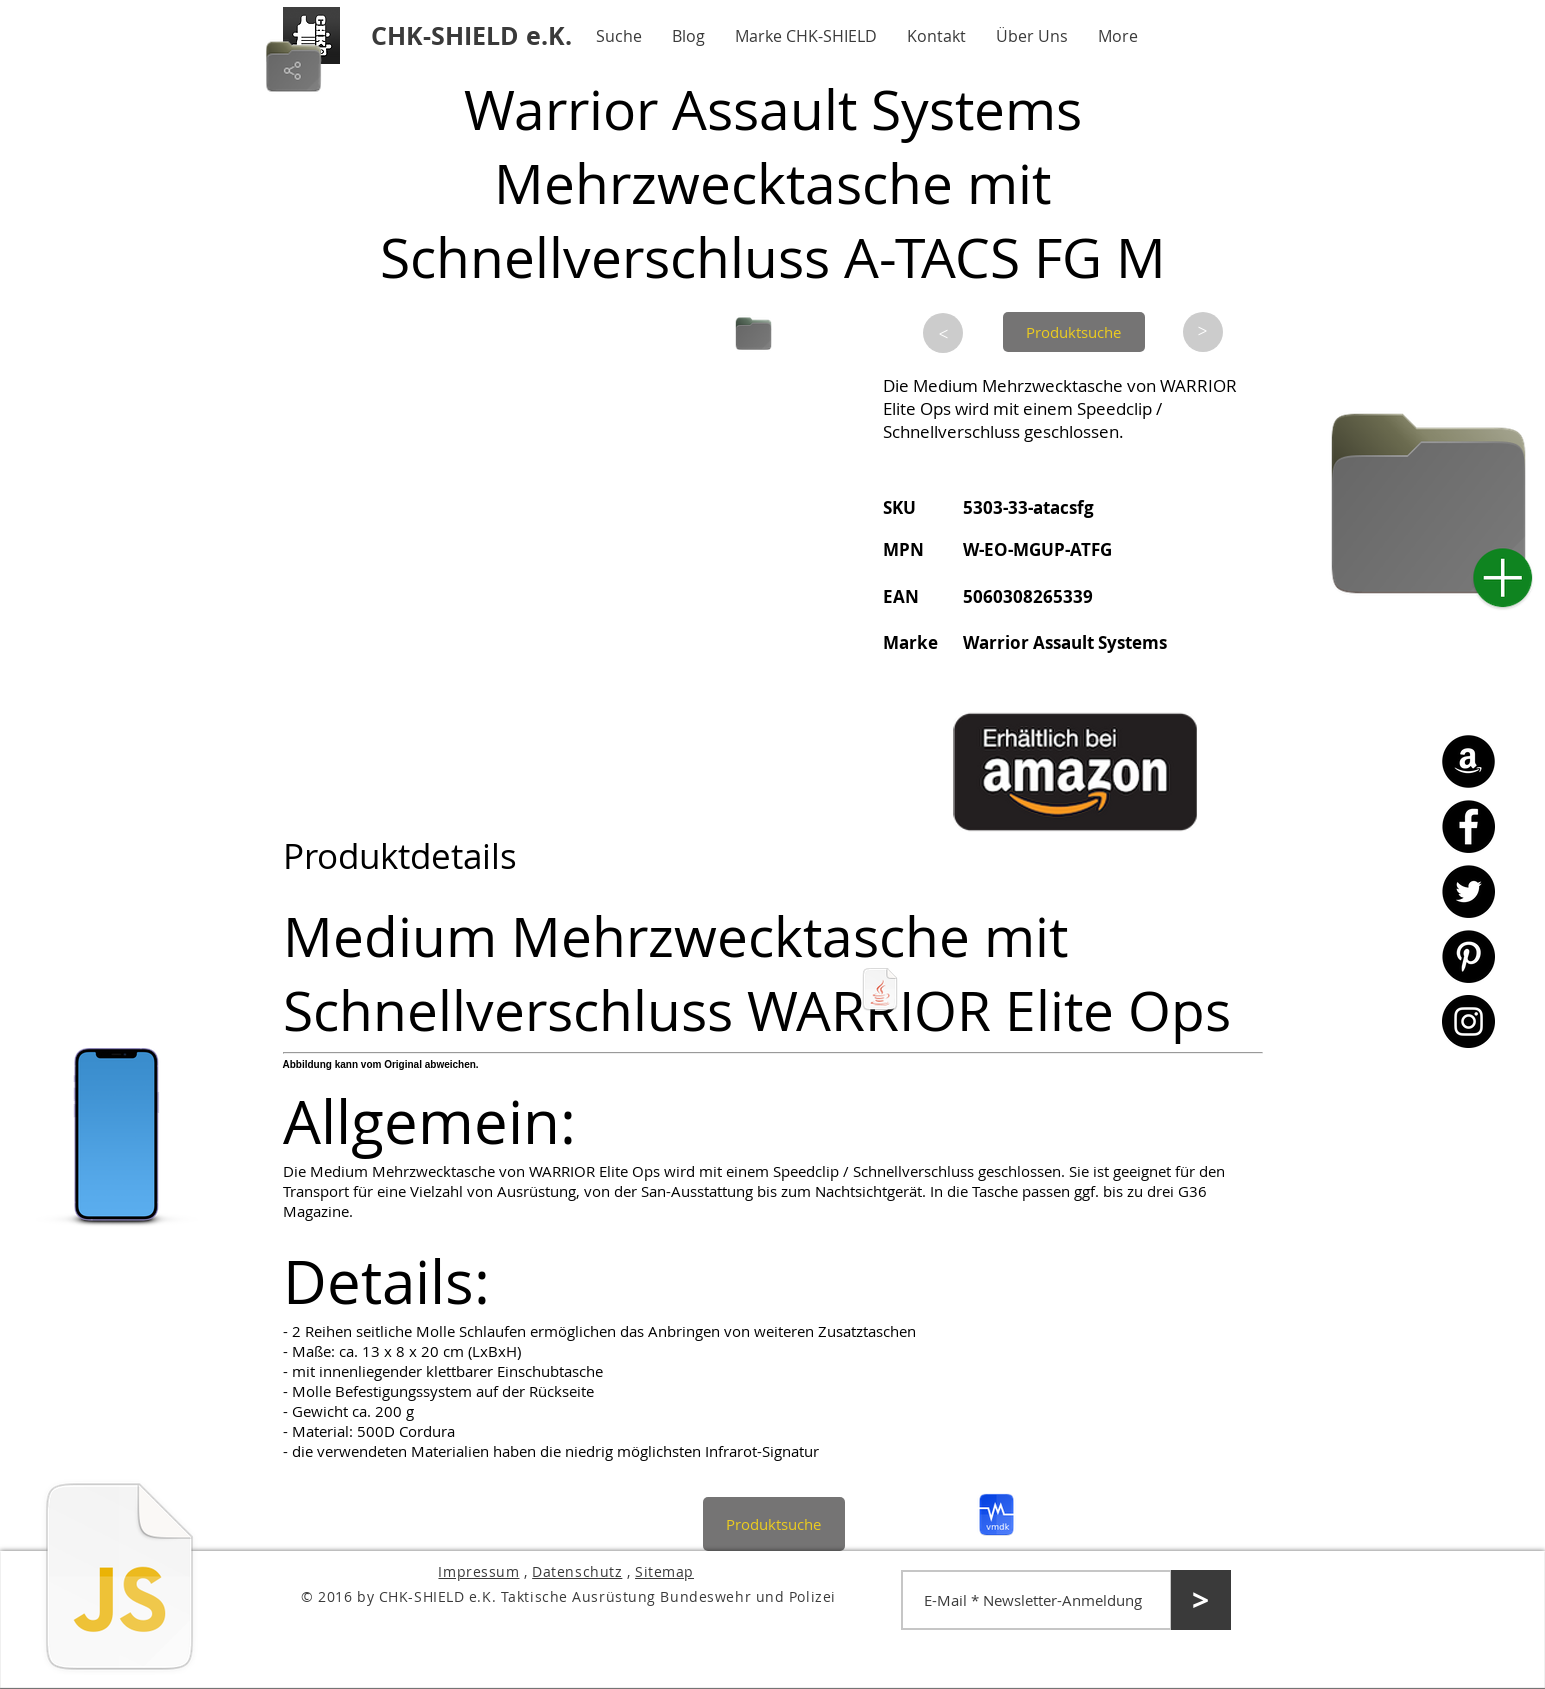 The width and height of the screenshot is (1545, 1689). I want to click on access your public shared files folder, so click(293, 66).